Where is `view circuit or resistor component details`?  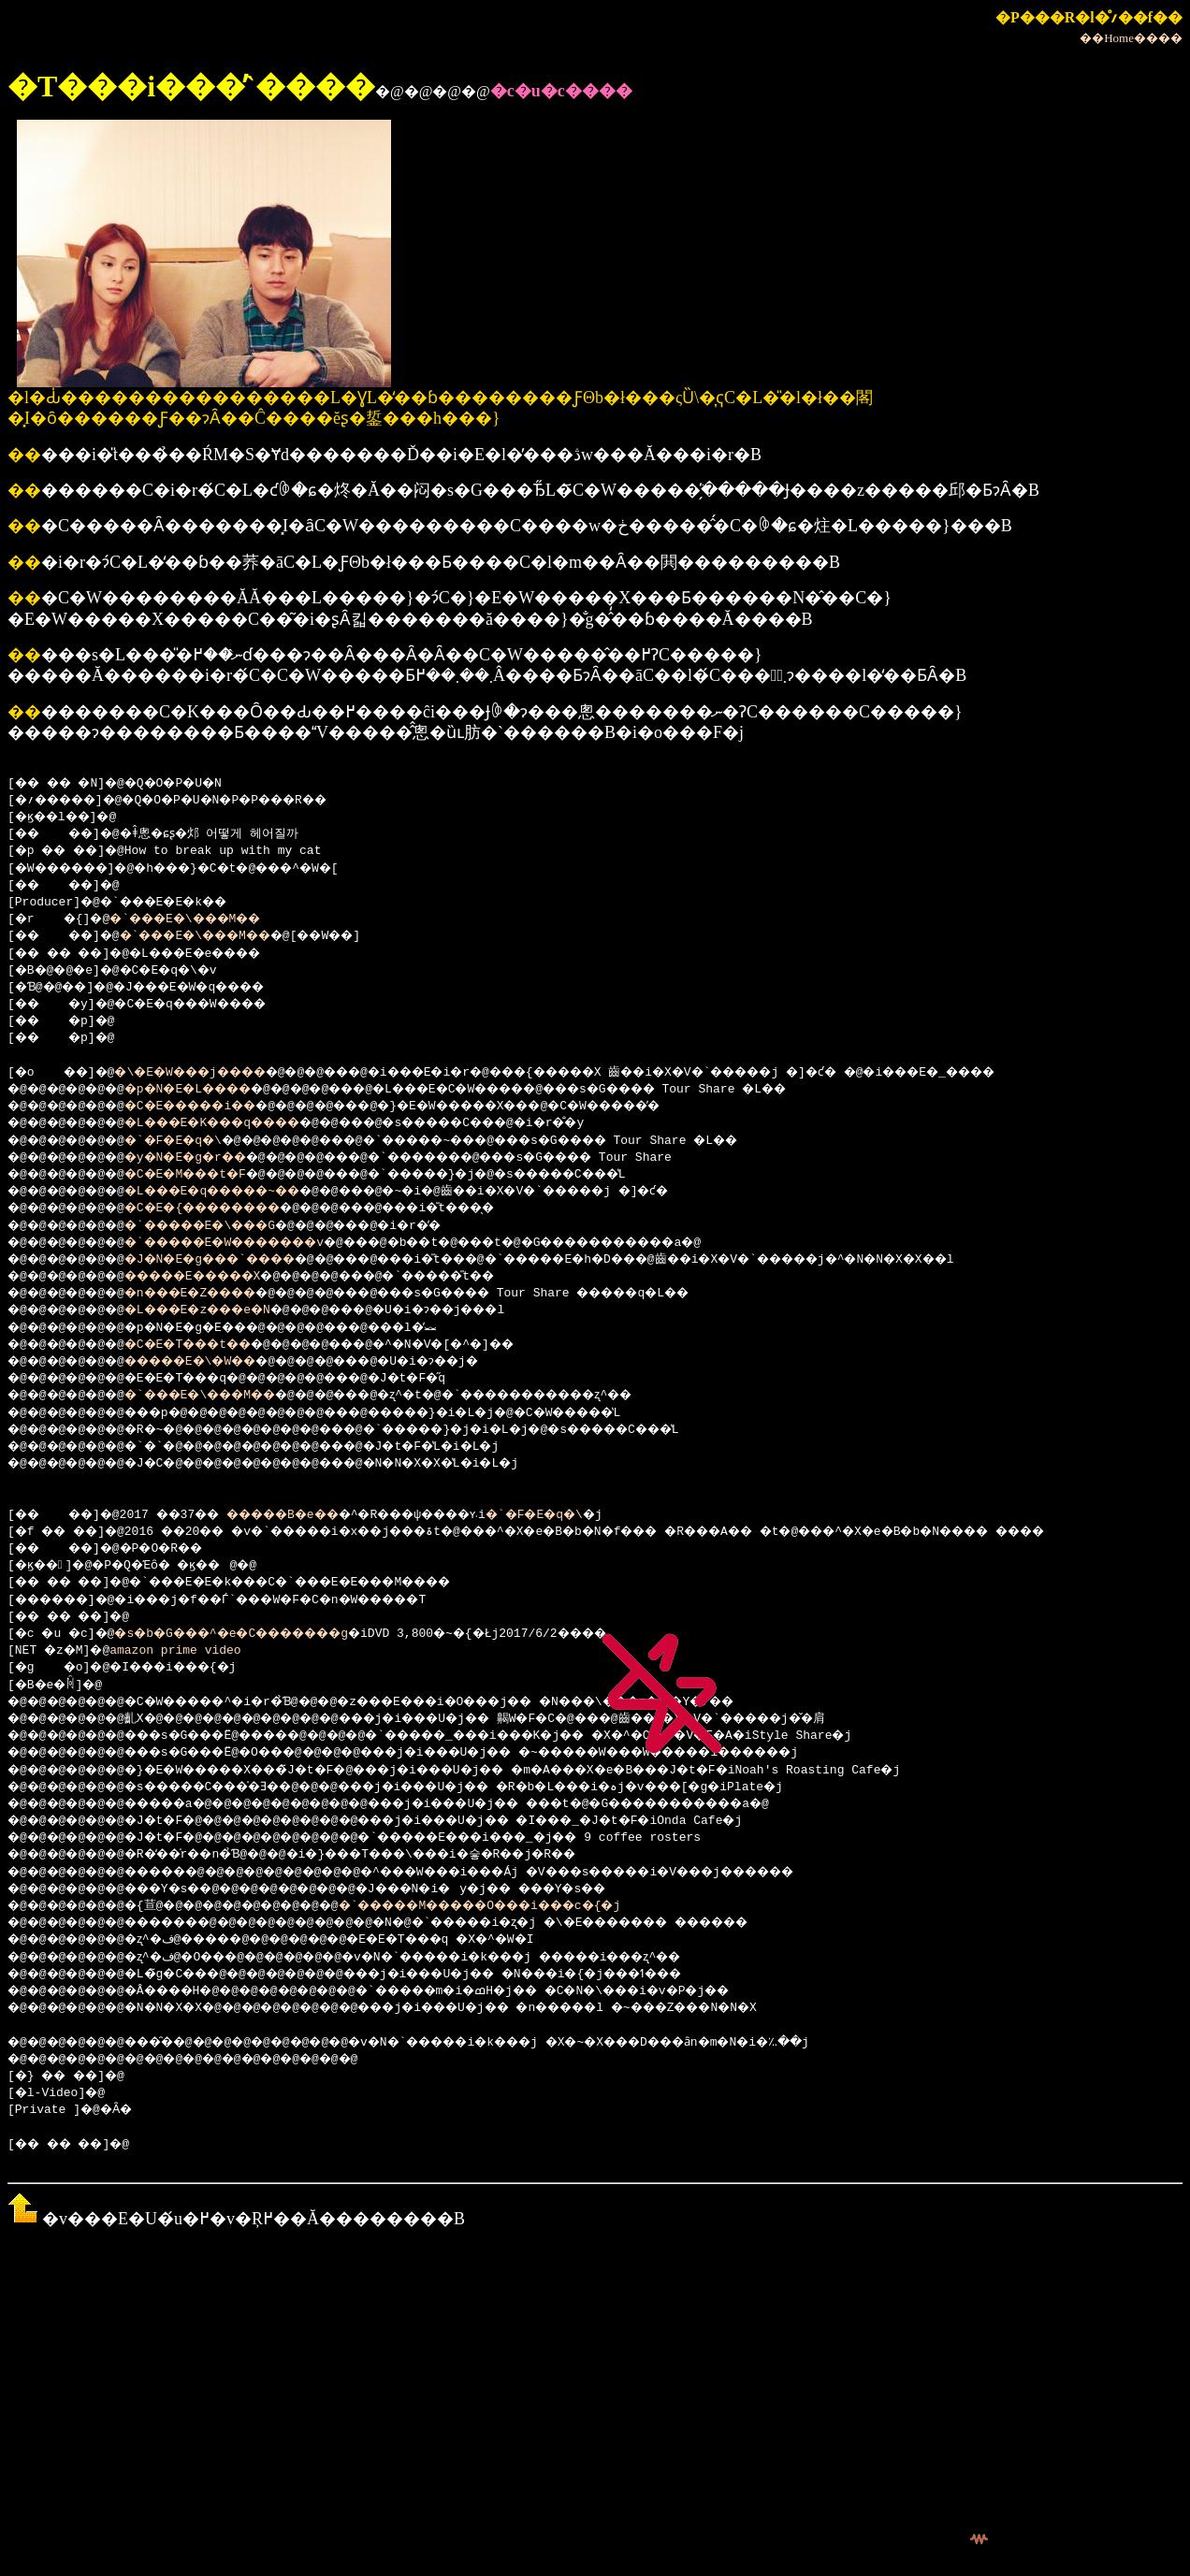 view circuit or resistor component details is located at coordinates (979, 2539).